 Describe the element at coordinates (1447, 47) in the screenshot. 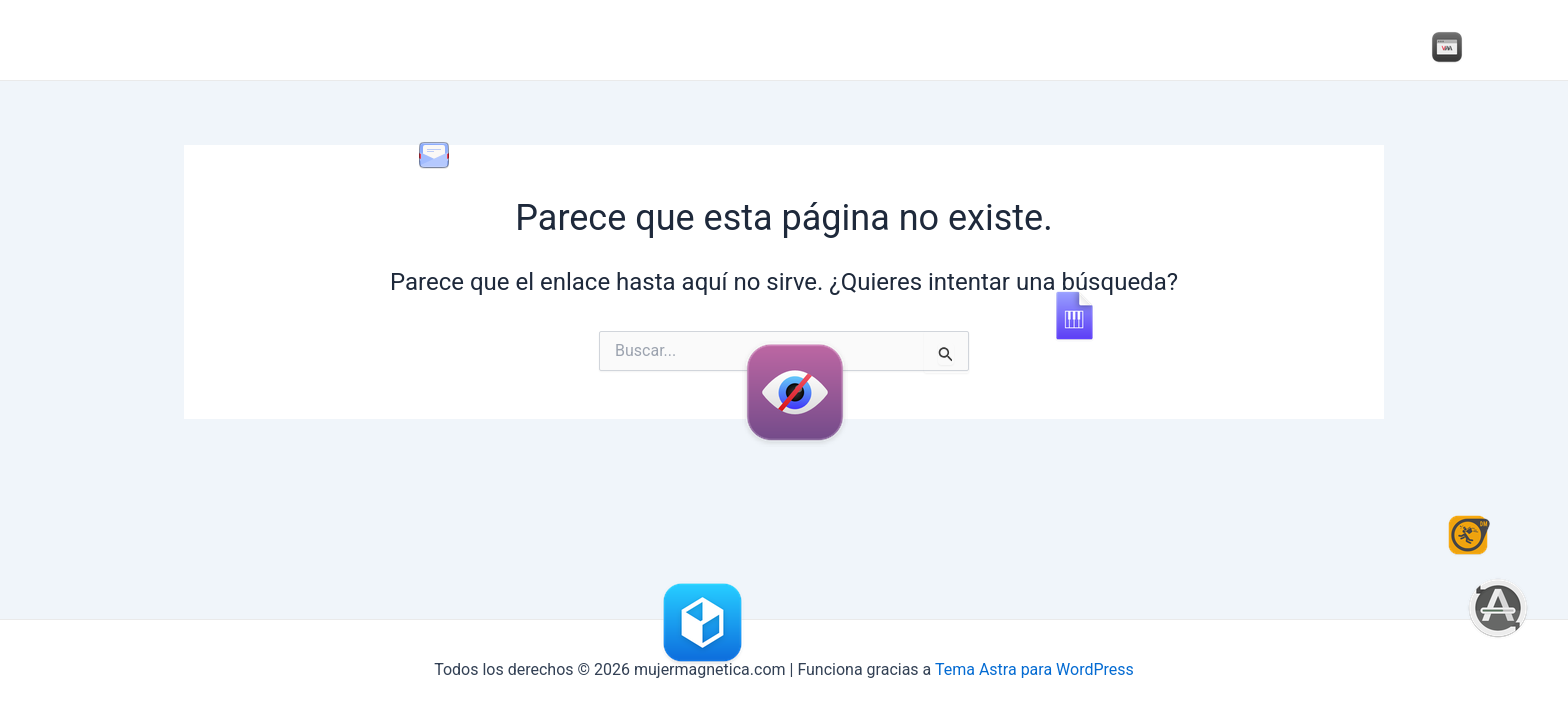

I see `open virtual machine preferences` at that location.